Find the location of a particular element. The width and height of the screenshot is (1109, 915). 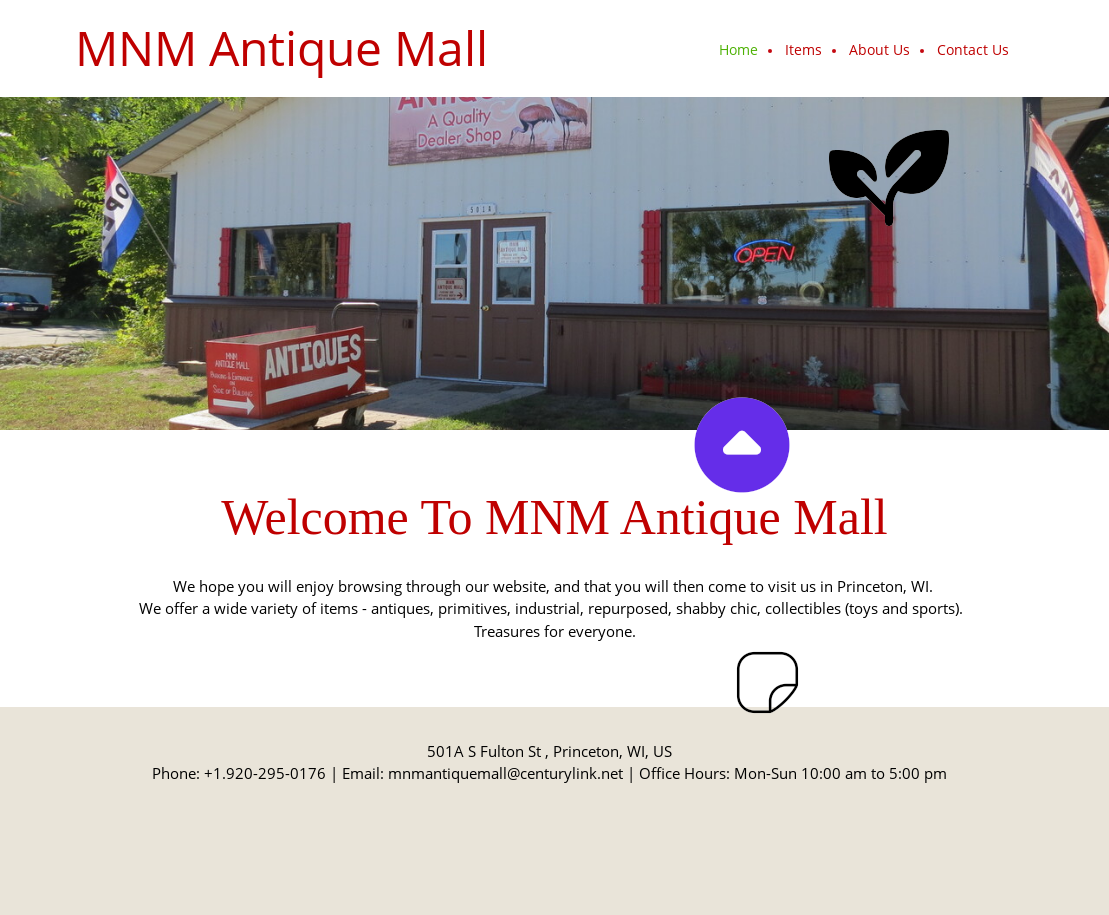

add a sticker to your message is located at coordinates (767, 682).